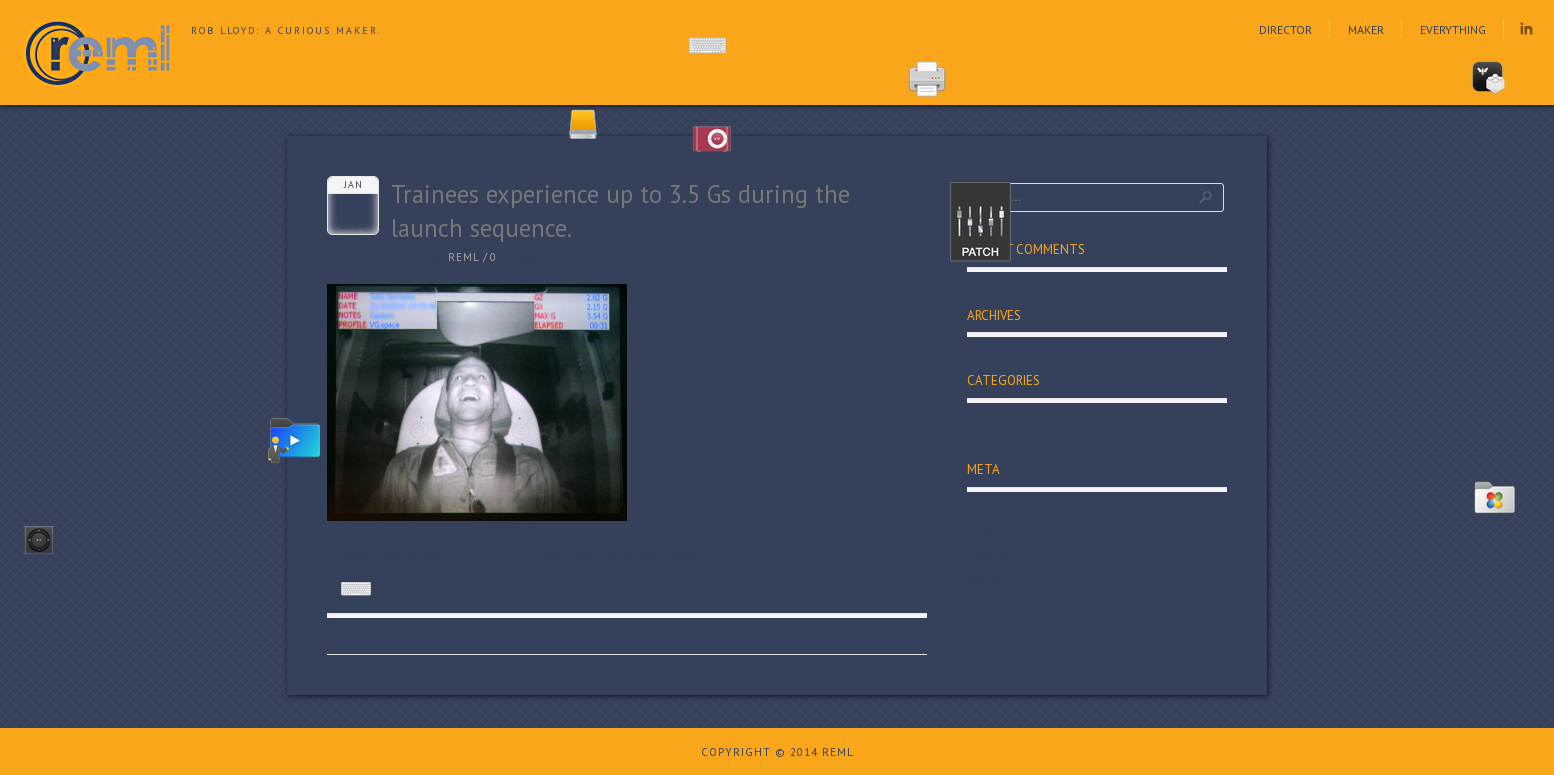 The width and height of the screenshot is (1554, 775). Describe the element at coordinates (1487, 76) in the screenshot. I see `open kandji extension manager` at that location.